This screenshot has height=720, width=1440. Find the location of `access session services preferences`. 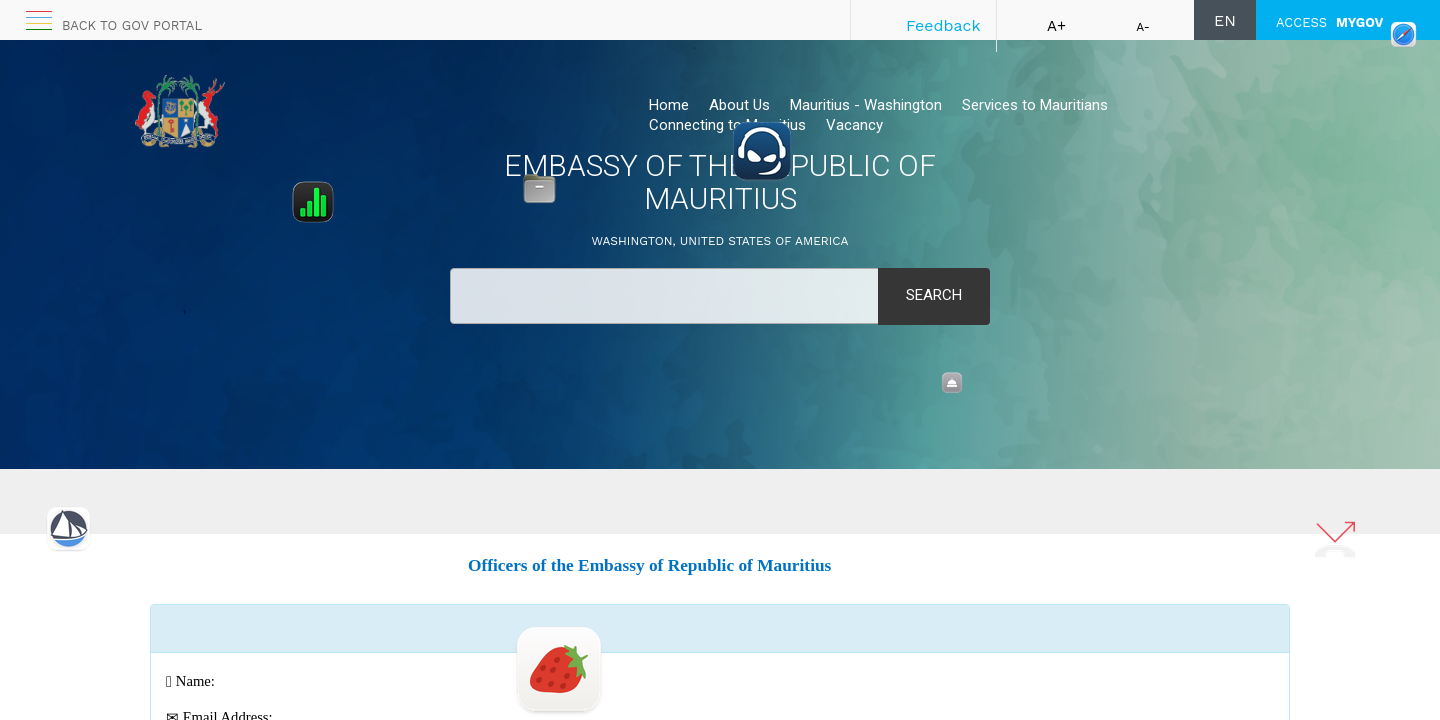

access session services preferences is located at coordinates (952, 383).